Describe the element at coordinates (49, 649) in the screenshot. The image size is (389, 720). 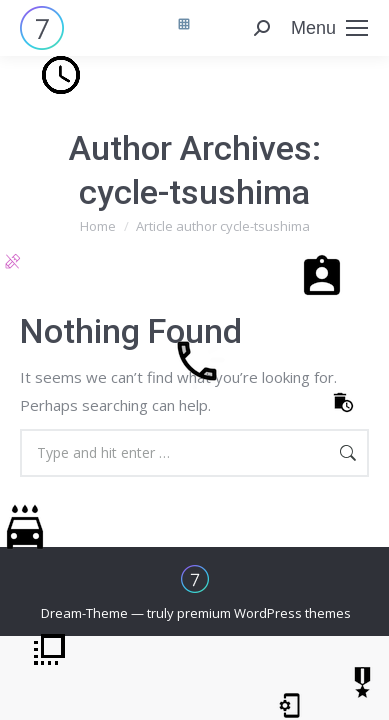
I see `bring element to front of layer stack` at that location.